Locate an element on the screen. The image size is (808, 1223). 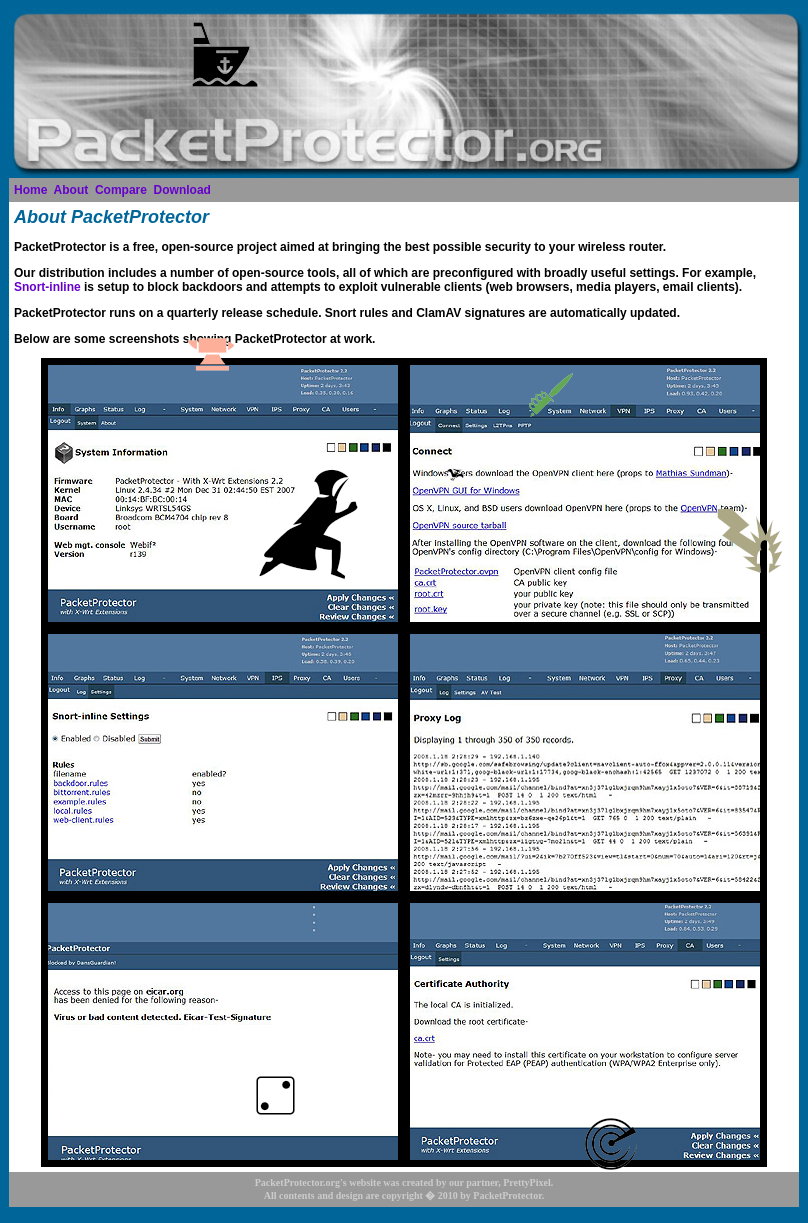
equip a trench knife weapon is located at coordinates (551, 395).